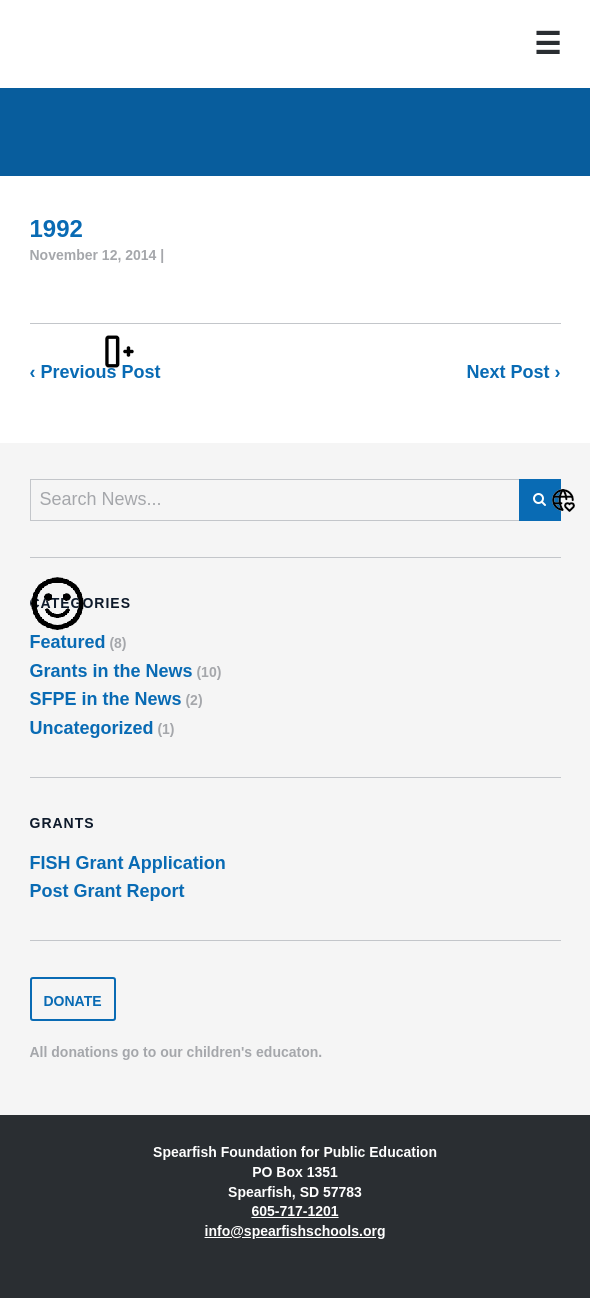 The image size is (590, 1298). What do you see at coordinates (57, 603) in the screenshot?
I see `rate your experience with a positive reaction` at bounding box center [57, 603].